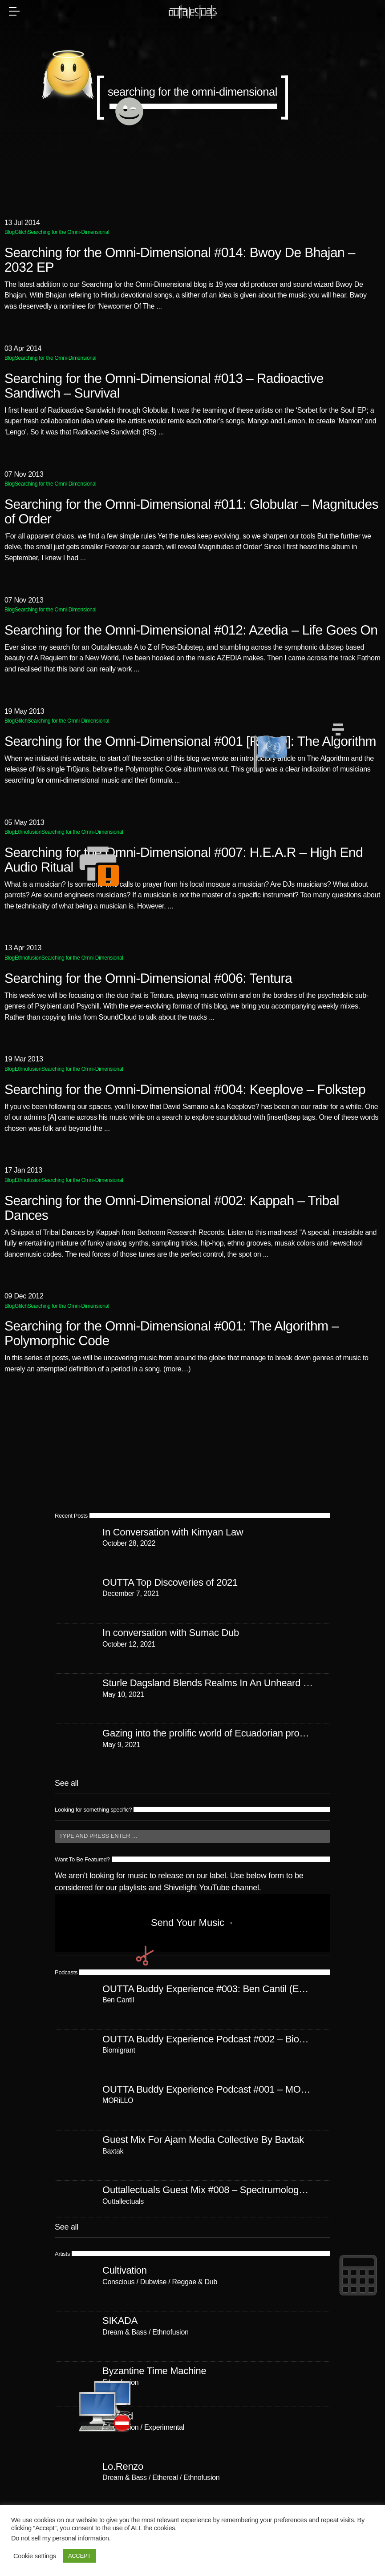  I want to click on open the calculator app, so click(357, 2275).